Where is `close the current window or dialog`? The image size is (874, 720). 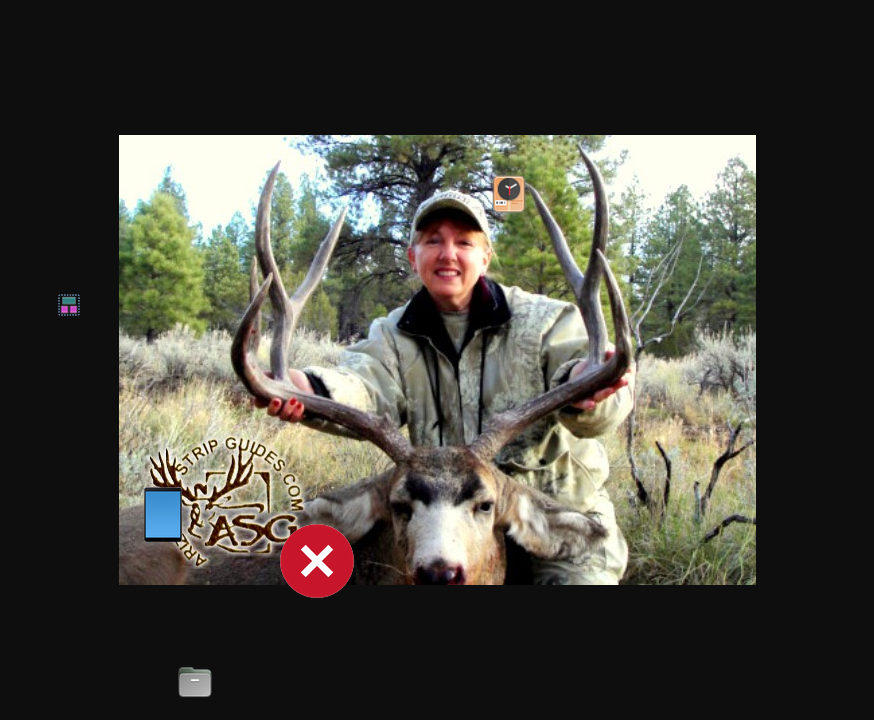 close the current window or dialog is located at coordinates (317, 561).